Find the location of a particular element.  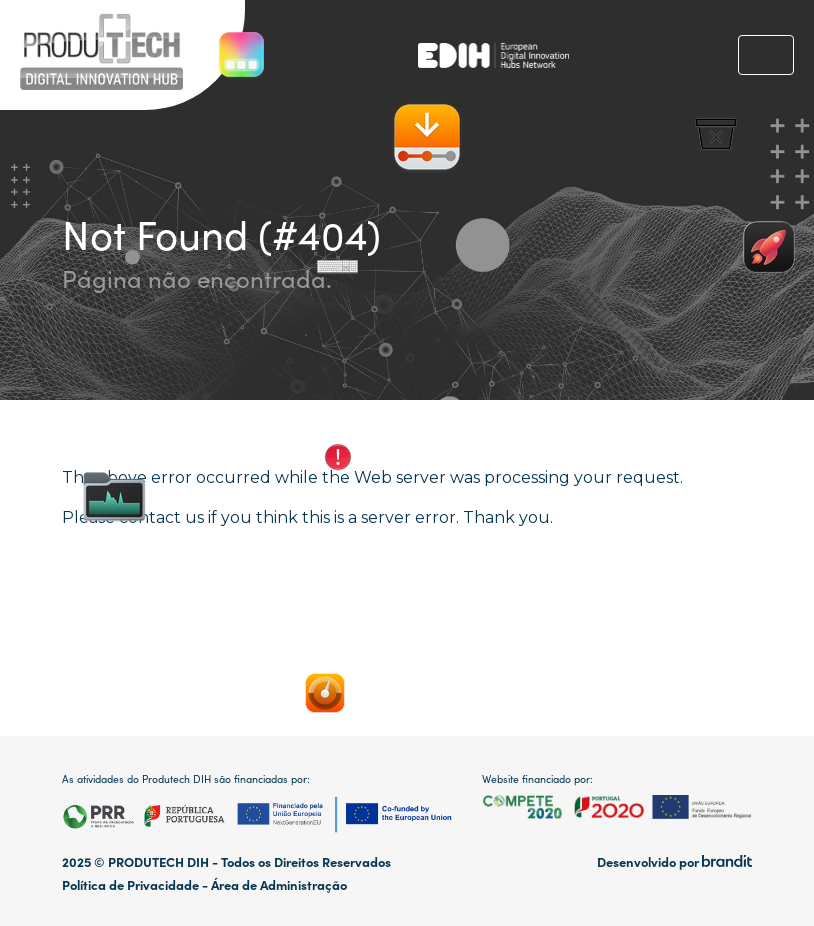

open system monitoring files is located at coordinates (114, 498).